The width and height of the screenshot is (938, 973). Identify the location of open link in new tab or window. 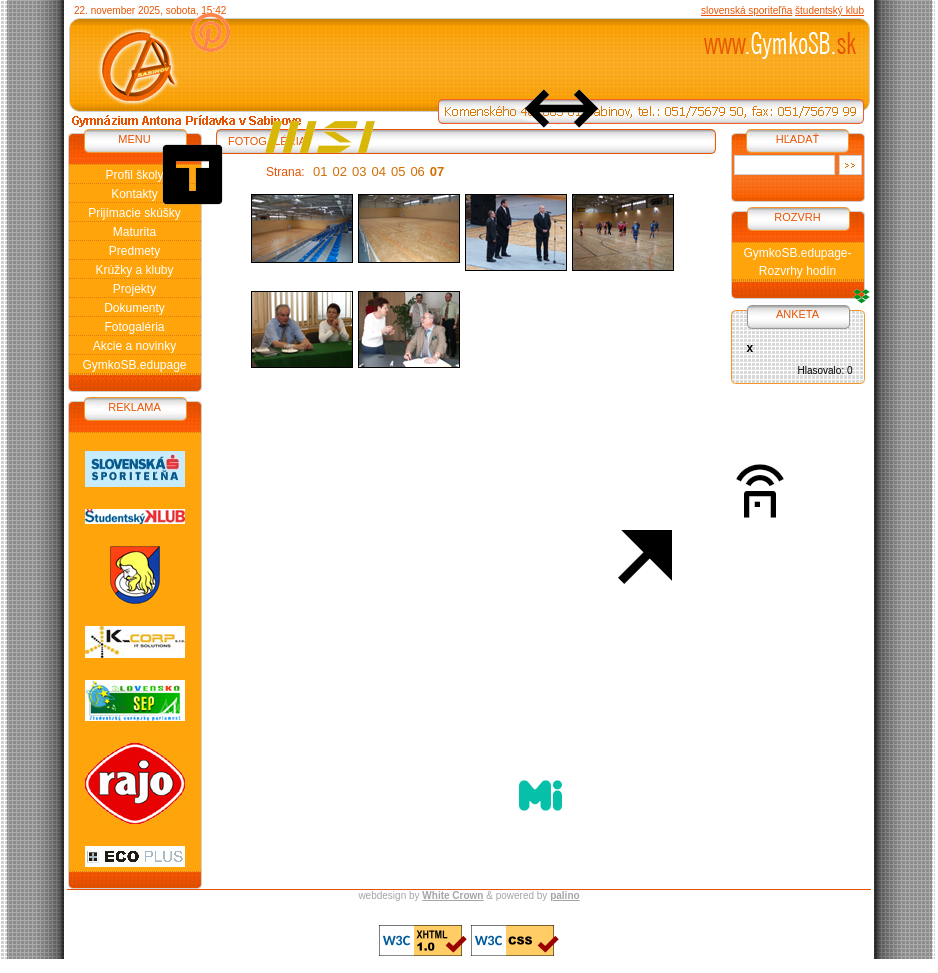
(645, 557).